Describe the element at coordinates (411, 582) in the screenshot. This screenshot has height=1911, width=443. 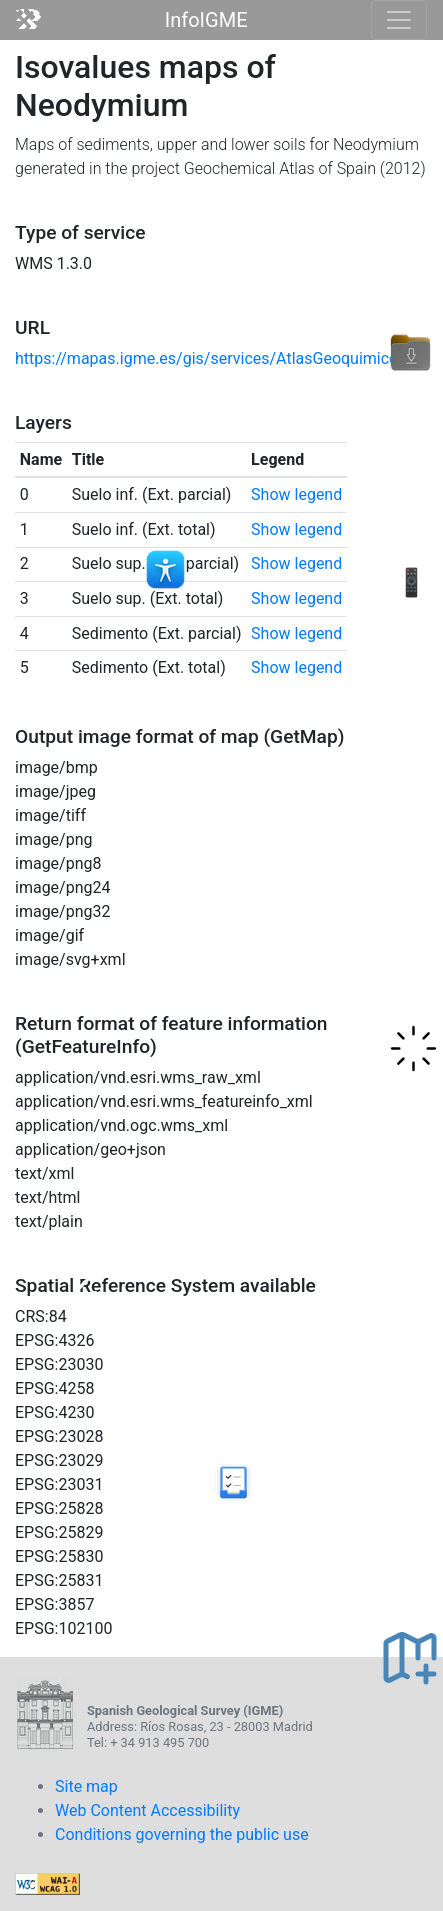
I see `connect a tv remote as an input device` at that location.